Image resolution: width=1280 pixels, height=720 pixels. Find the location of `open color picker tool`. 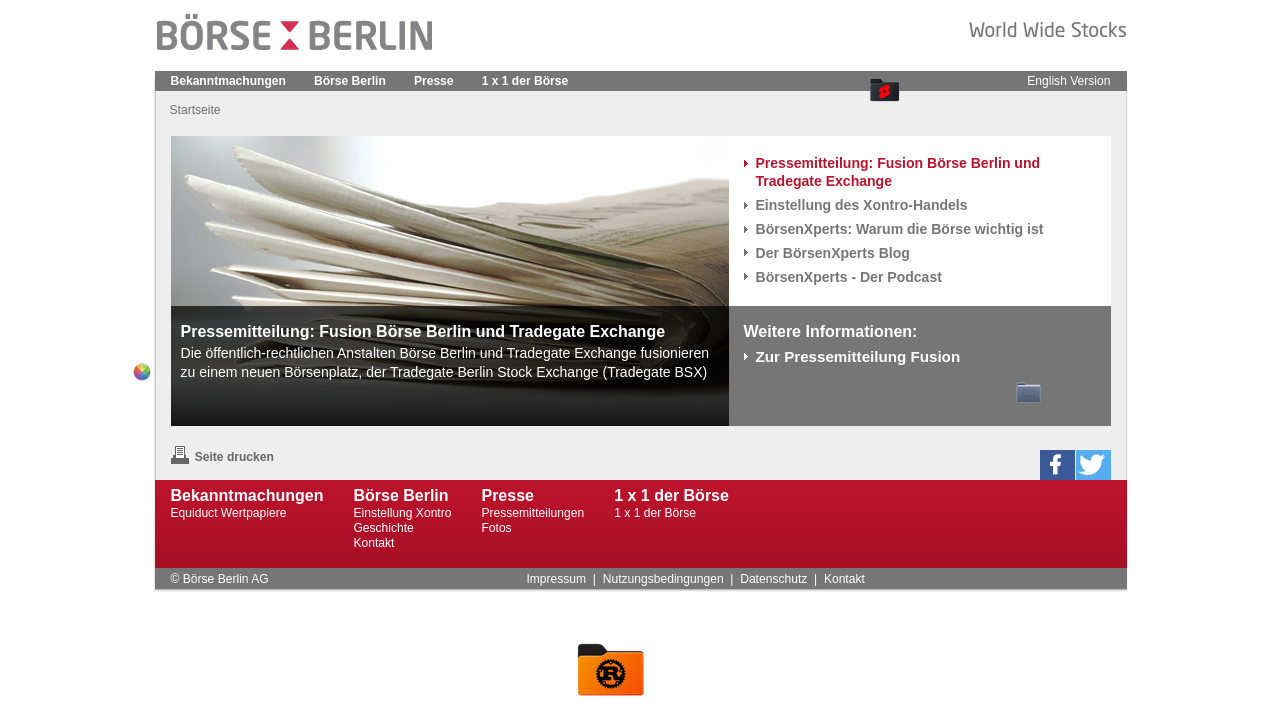

open color picker tool is located at coordinates (142, 372).